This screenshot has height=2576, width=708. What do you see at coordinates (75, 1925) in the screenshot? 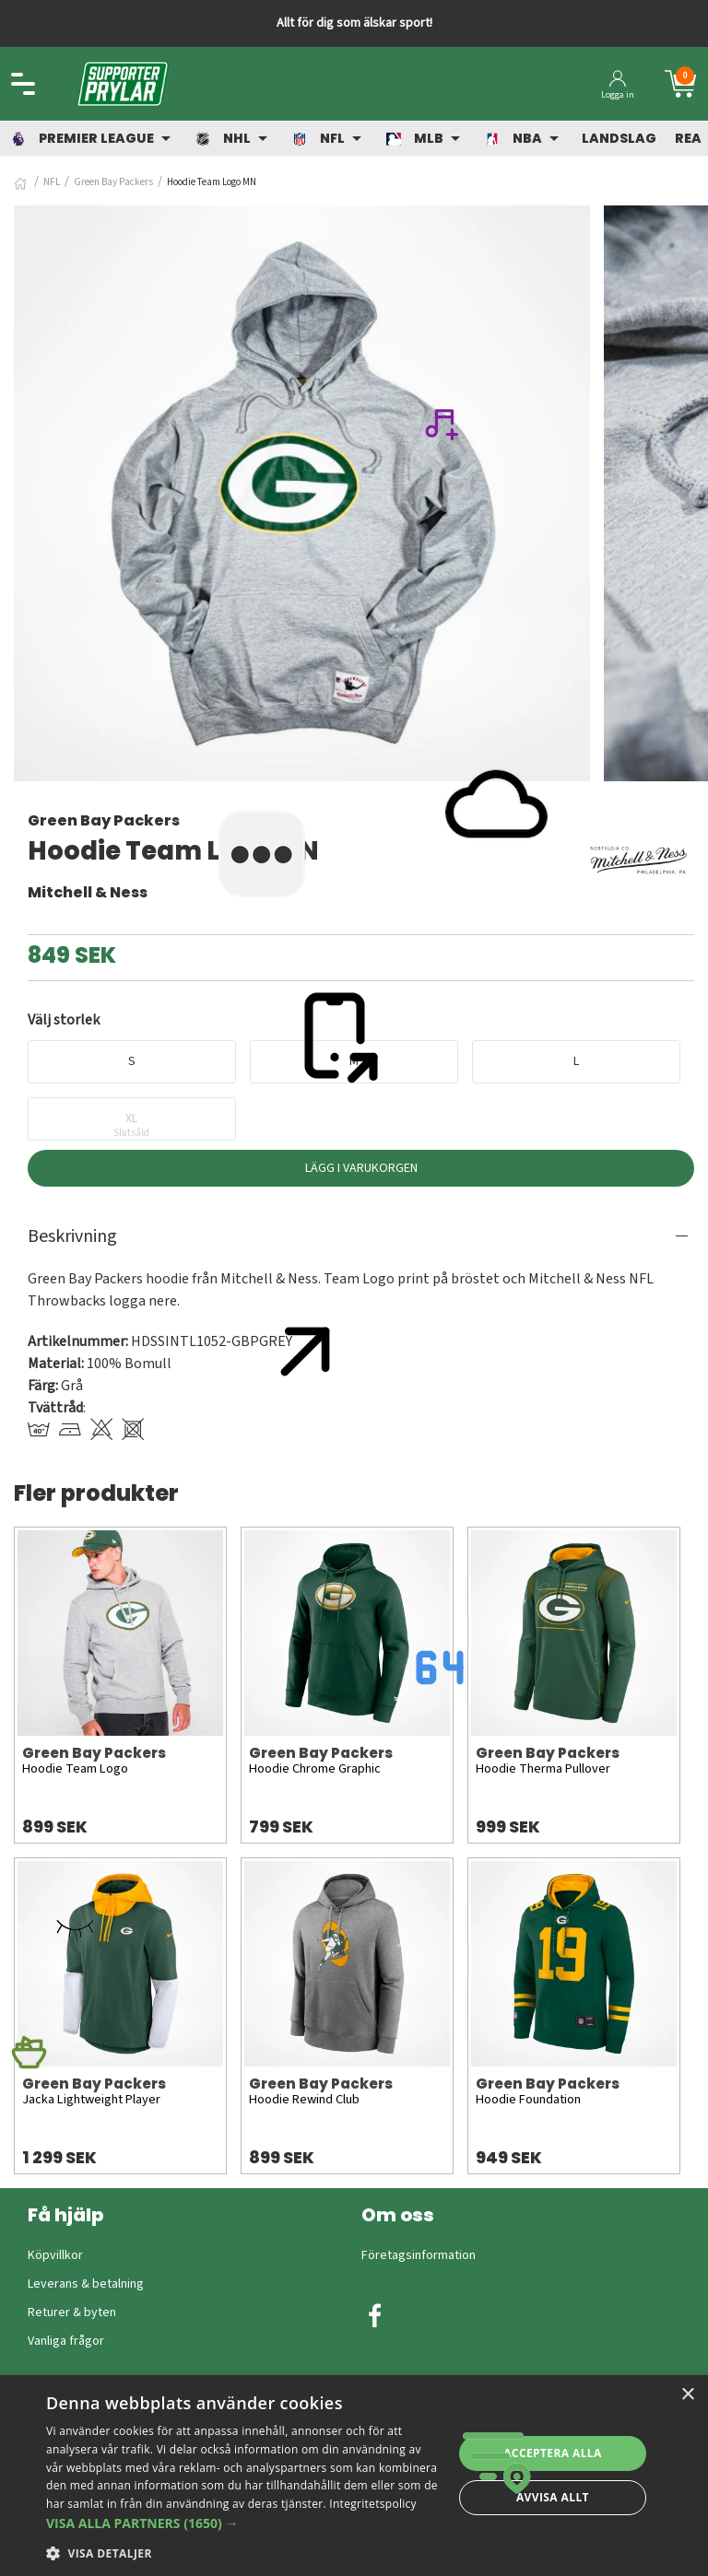
I see `hide password or sensitive content` at bounding box center [75, 1925].